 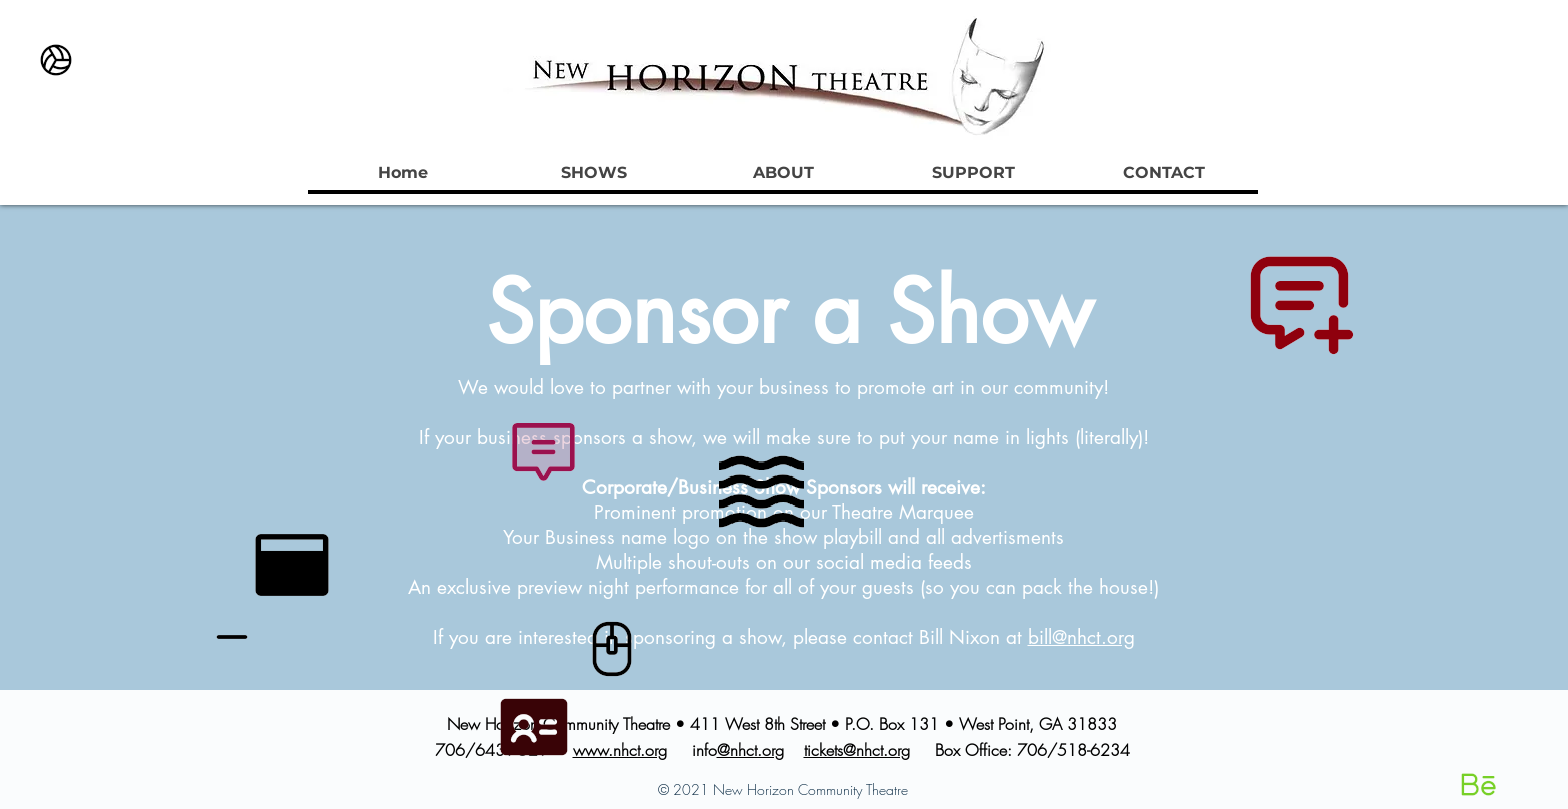 What do you see at coordinates (1477, 784) in the screenshot?
I see `visit behance profile or portfolio` at bounding box center [1477, 784].